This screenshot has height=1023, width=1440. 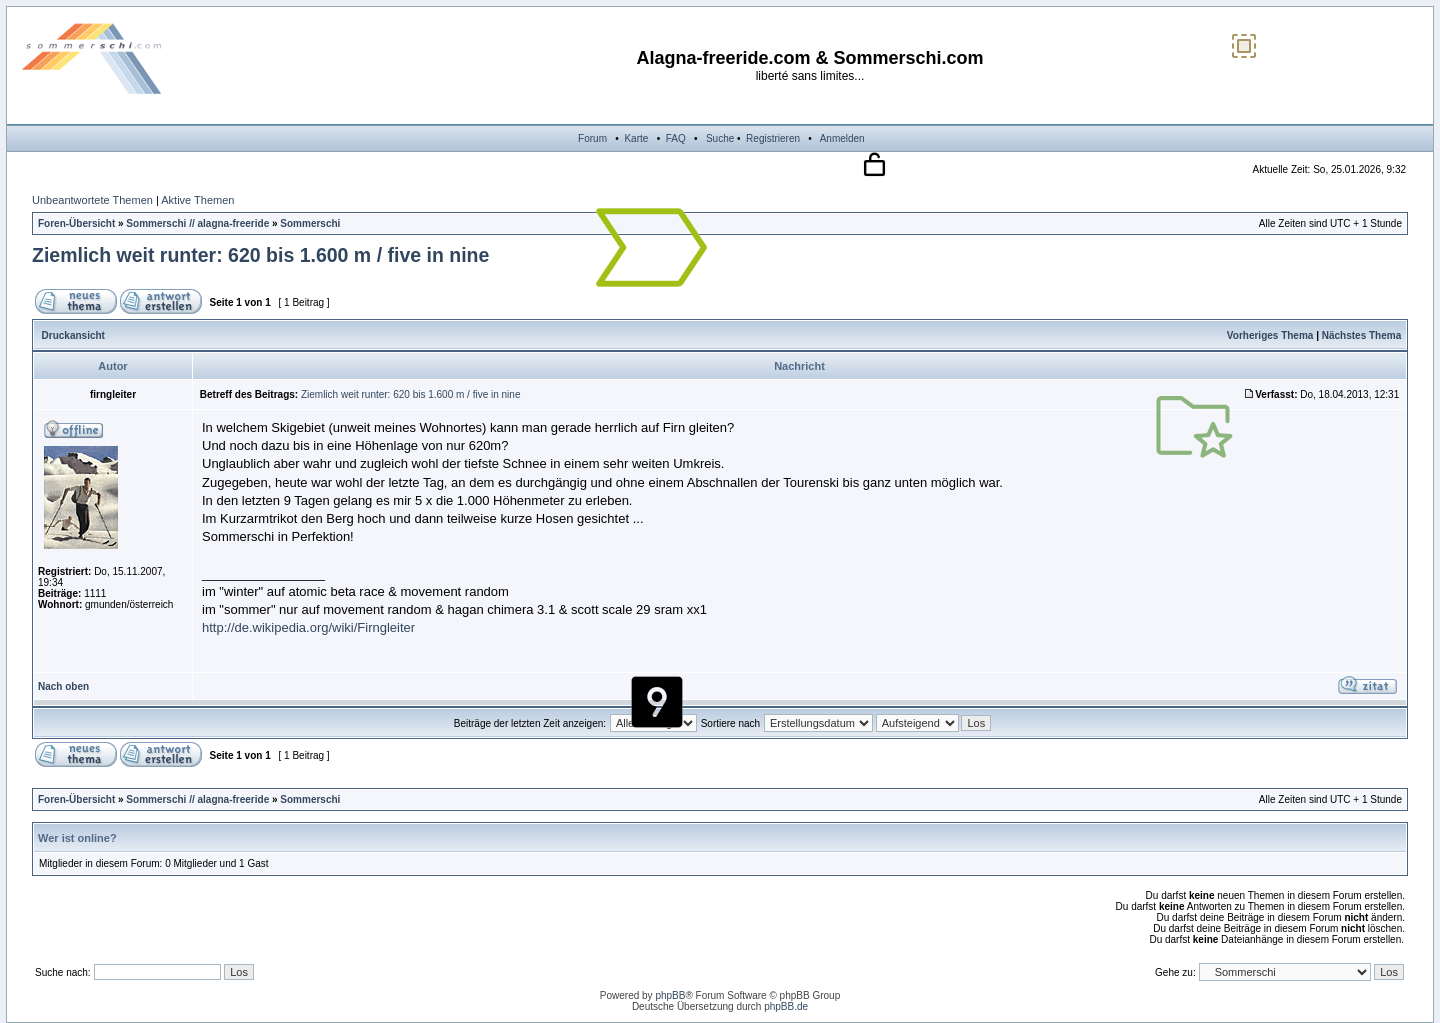 What do you see at coordinates (1244, 46) in the screenshot?
I see `select all items in the current view` at bounding box center [1244, 46].